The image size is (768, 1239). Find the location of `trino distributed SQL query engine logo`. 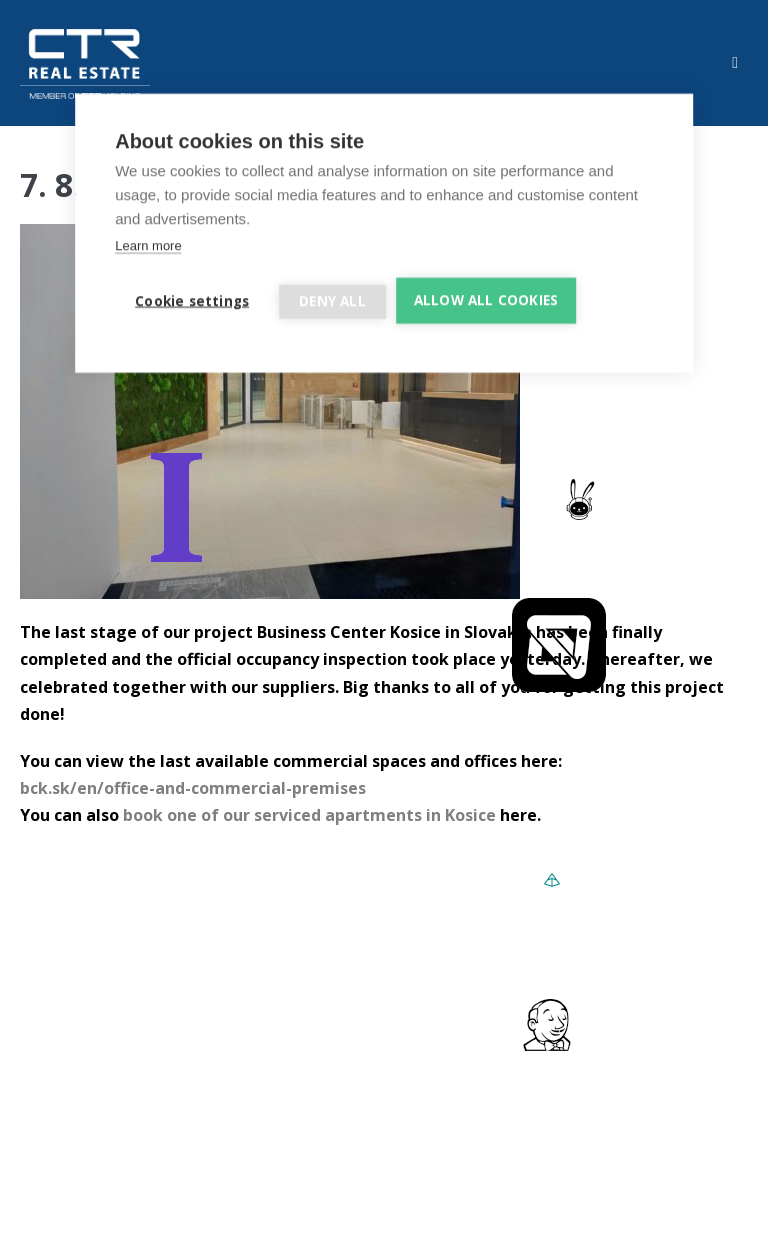

trino distributed SQL query engine logo is located at coordinates (580, 499).